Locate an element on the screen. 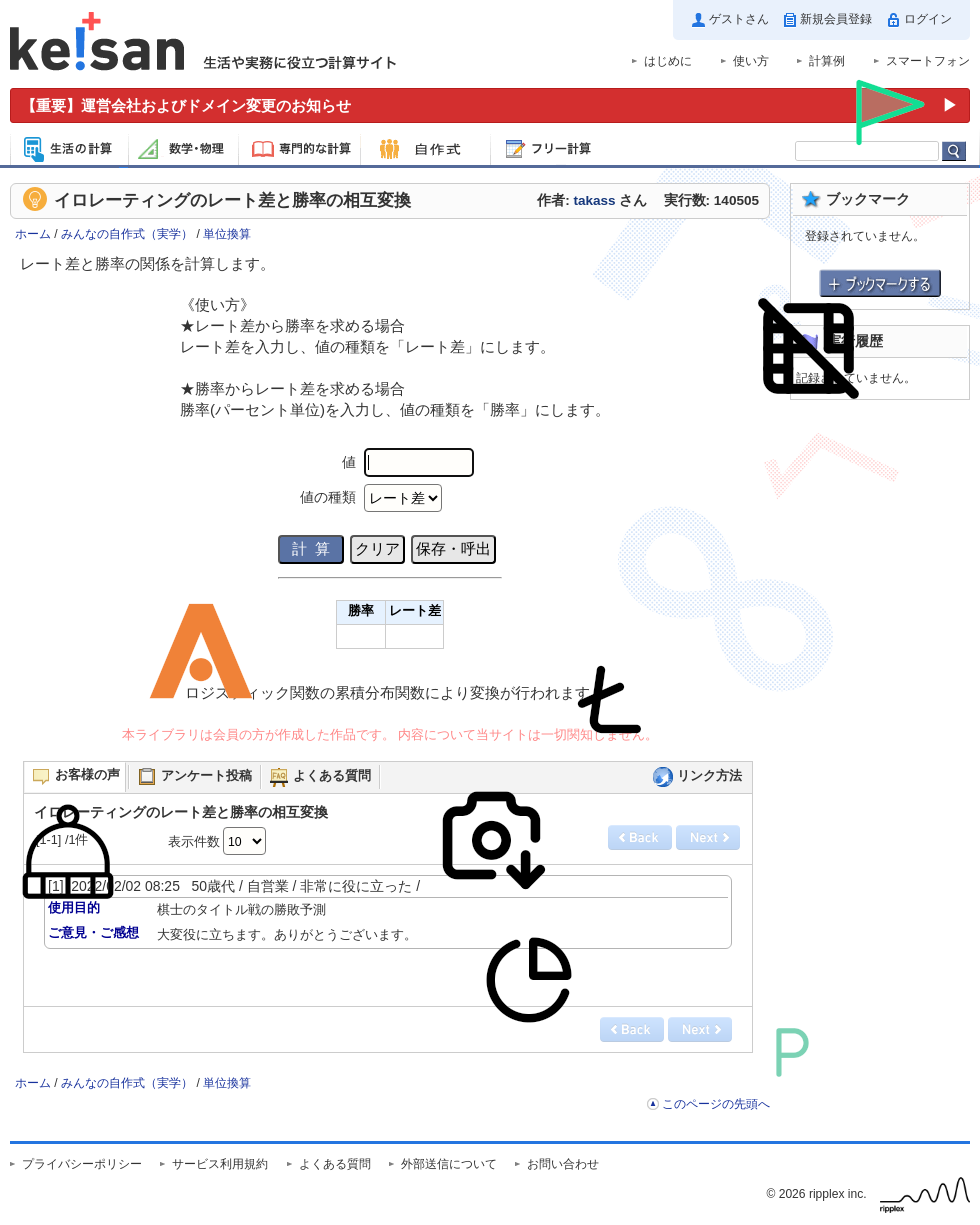 Image resolution: width=980 pixels, height=1225 pixels. video recording is disabled is located at coordinates (808, 348).